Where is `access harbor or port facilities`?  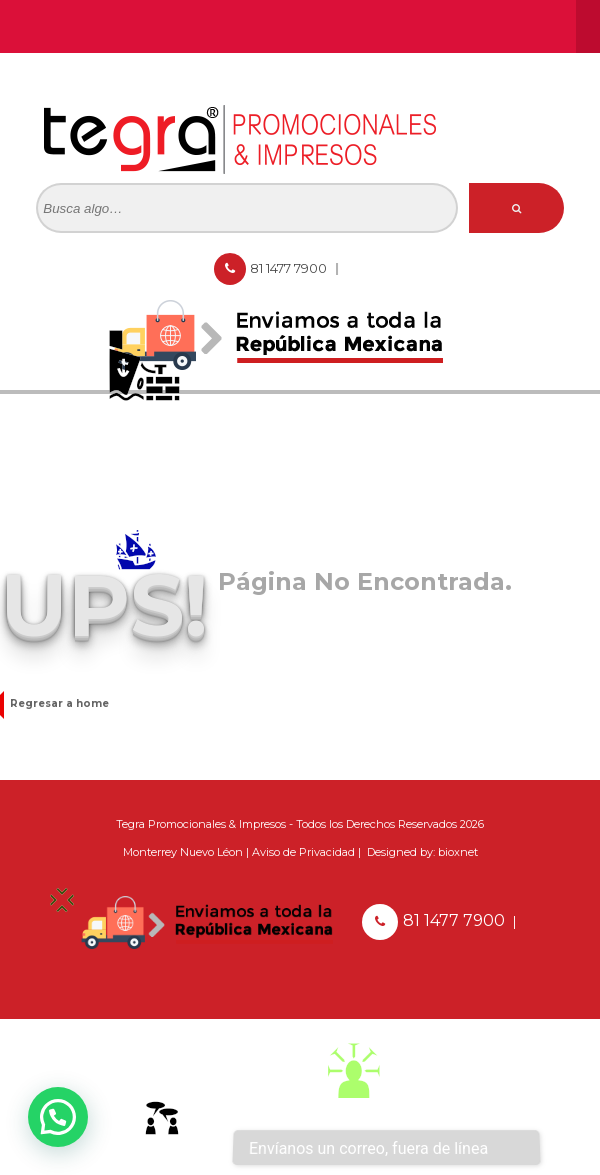
access harbor or port facilities is located at coordinates (145, 366).